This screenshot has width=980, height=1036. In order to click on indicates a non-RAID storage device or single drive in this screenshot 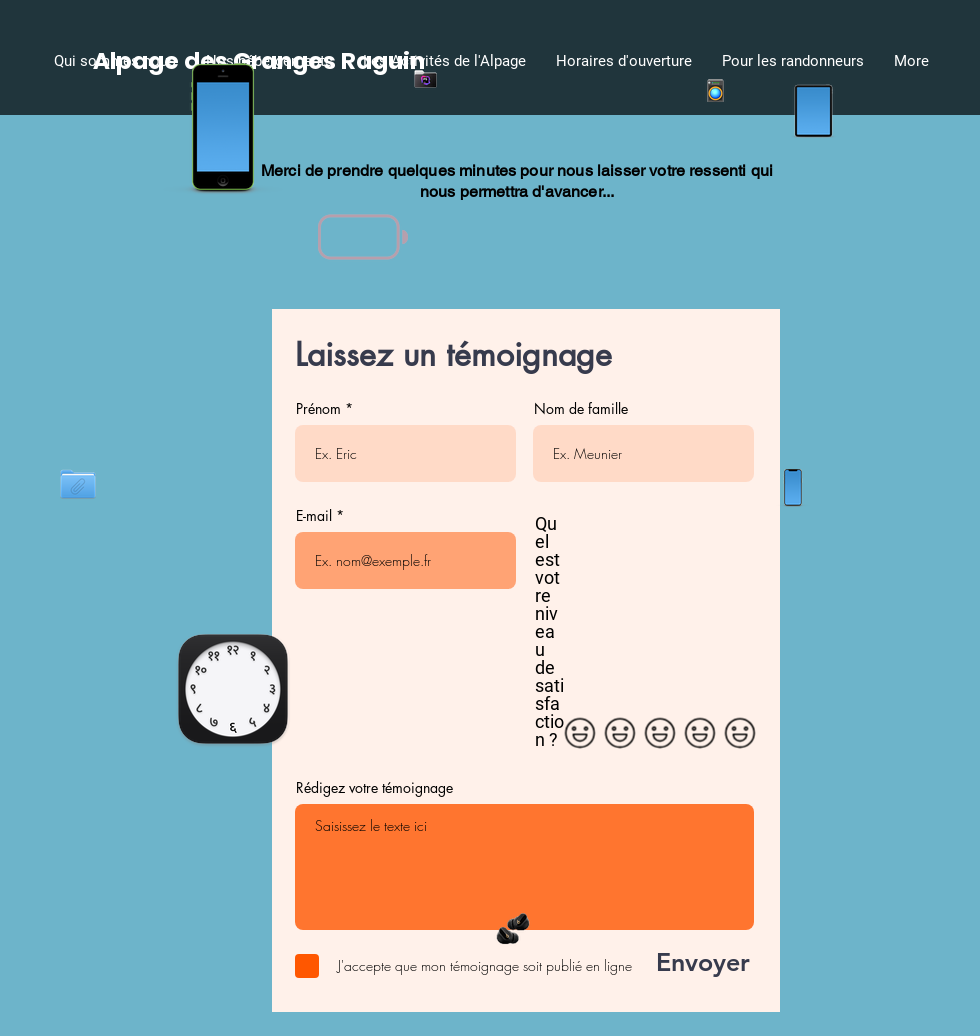, I will do `click(715, 90)`.